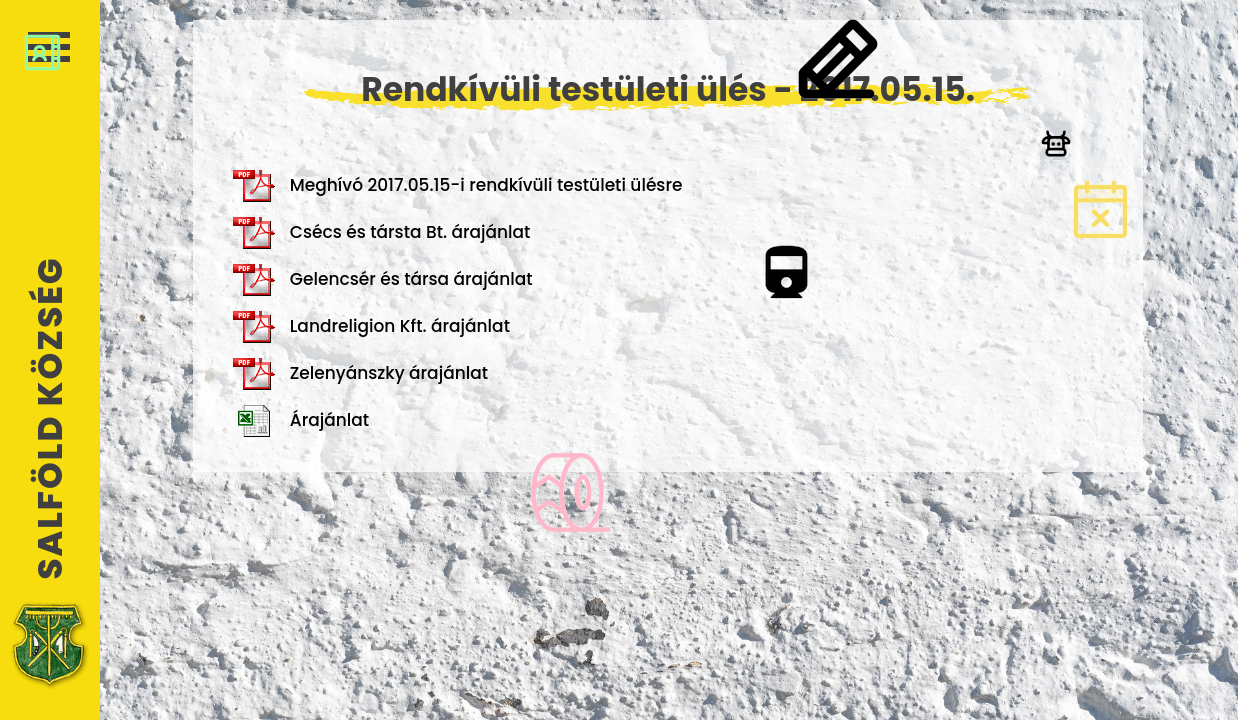 This screenshot has width=1238, height=720. I want to click on open contacts or address book, so click(42, 52).